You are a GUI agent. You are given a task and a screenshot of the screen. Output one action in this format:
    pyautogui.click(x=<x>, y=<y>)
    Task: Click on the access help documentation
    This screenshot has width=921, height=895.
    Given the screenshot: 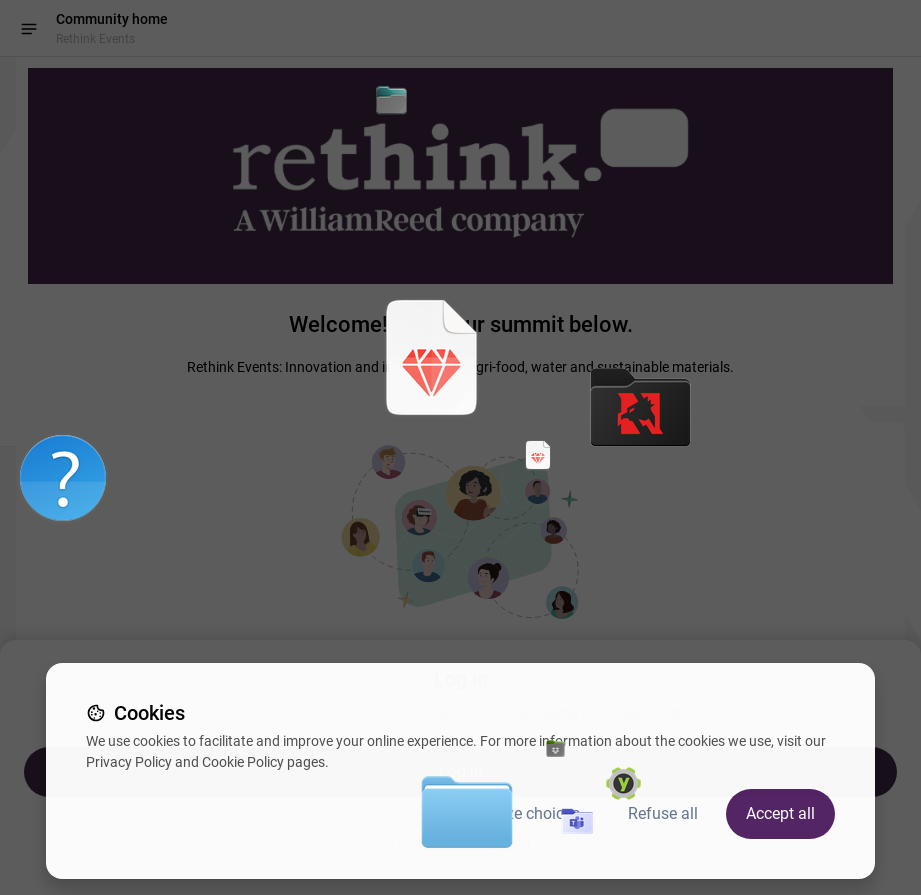 What is the action you would take?
    pyautogui.click(x=63, y=478)
    